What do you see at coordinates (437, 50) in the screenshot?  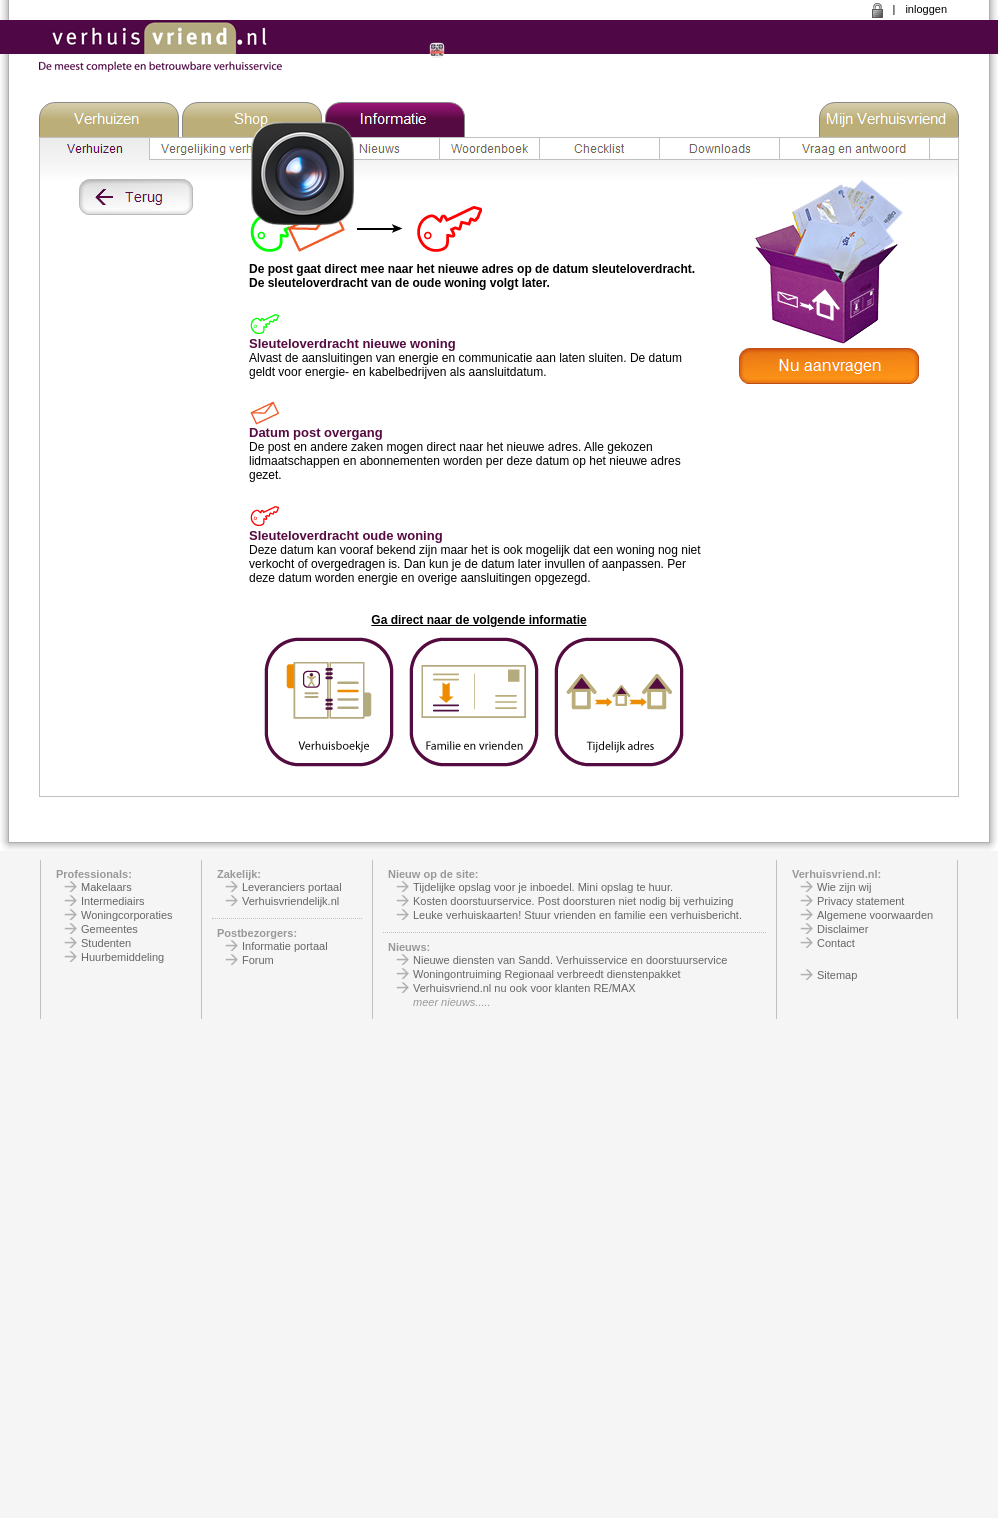 I see `open QR code scanner app` at bounding box center [437, 50].